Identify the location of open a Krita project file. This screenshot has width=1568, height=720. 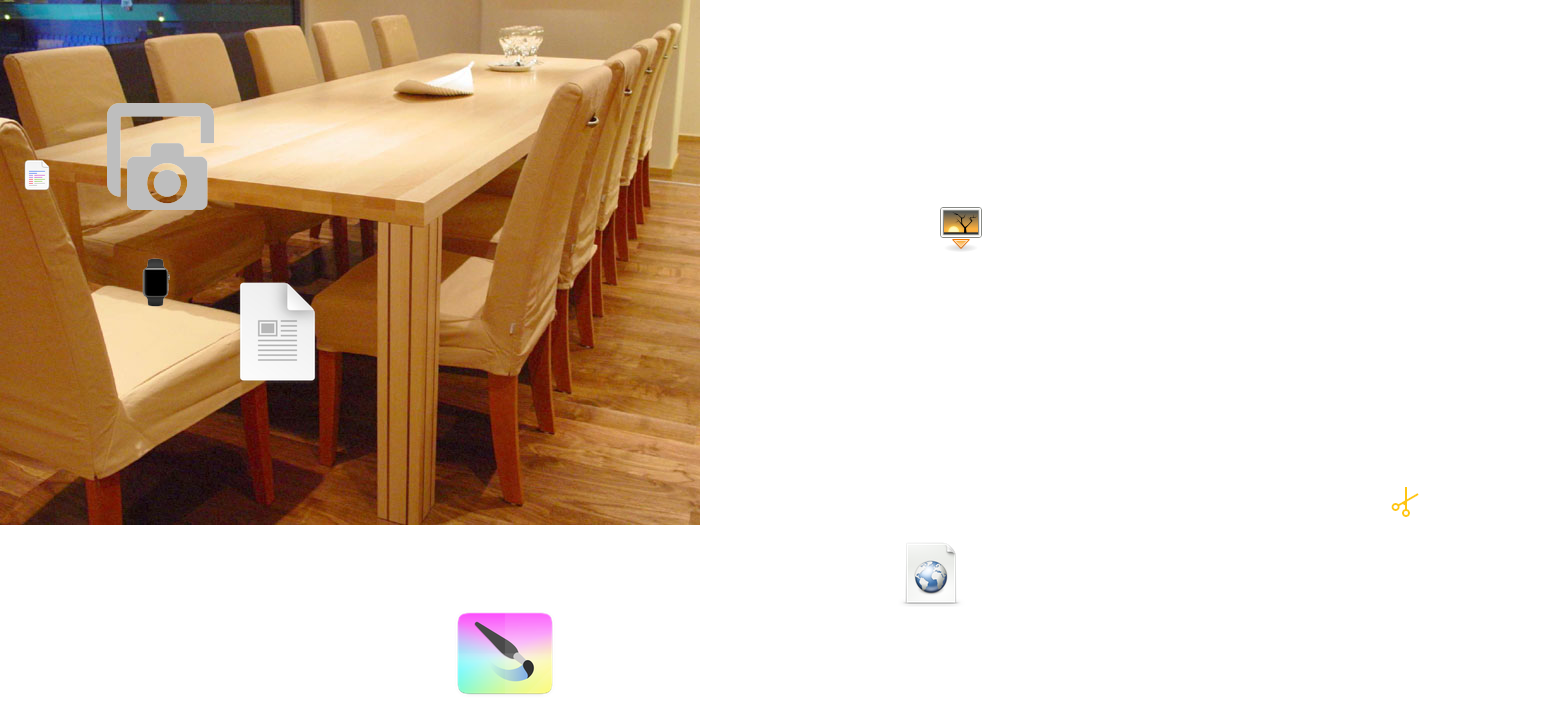
(505, 650).